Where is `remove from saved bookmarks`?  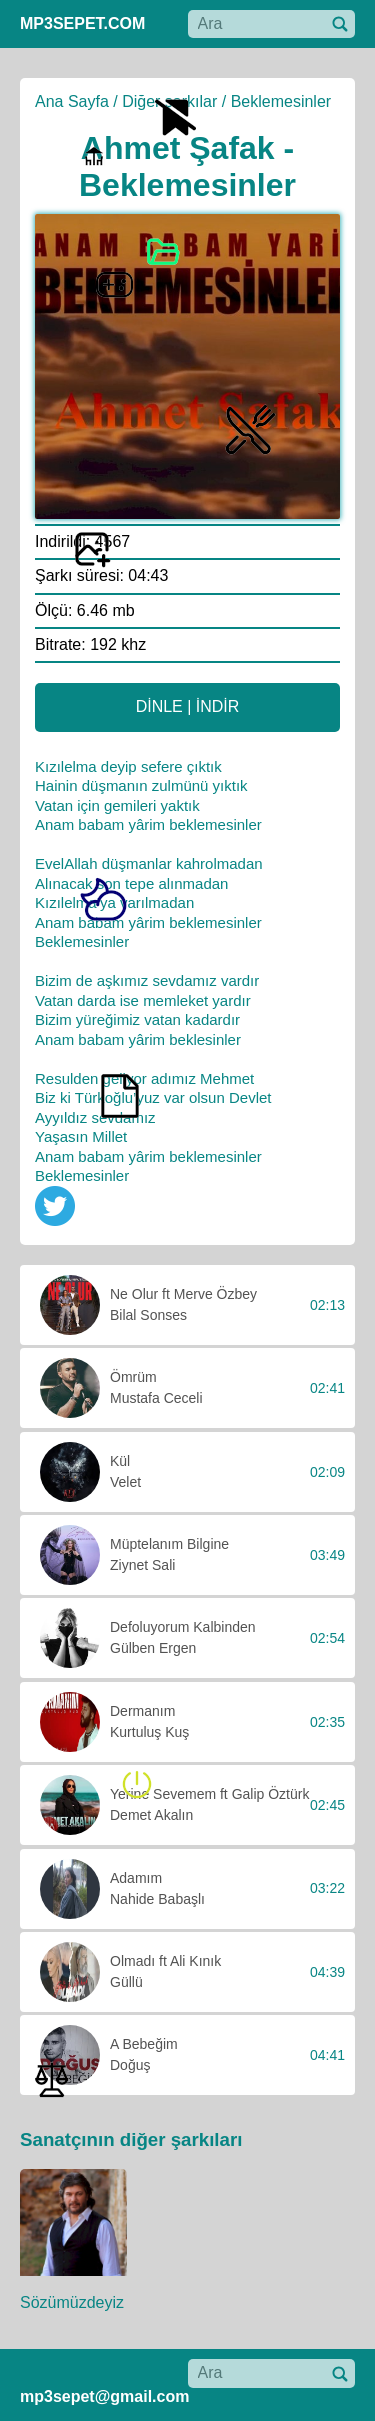
remove from saved bookmarks is located at coordinates (175, 117).